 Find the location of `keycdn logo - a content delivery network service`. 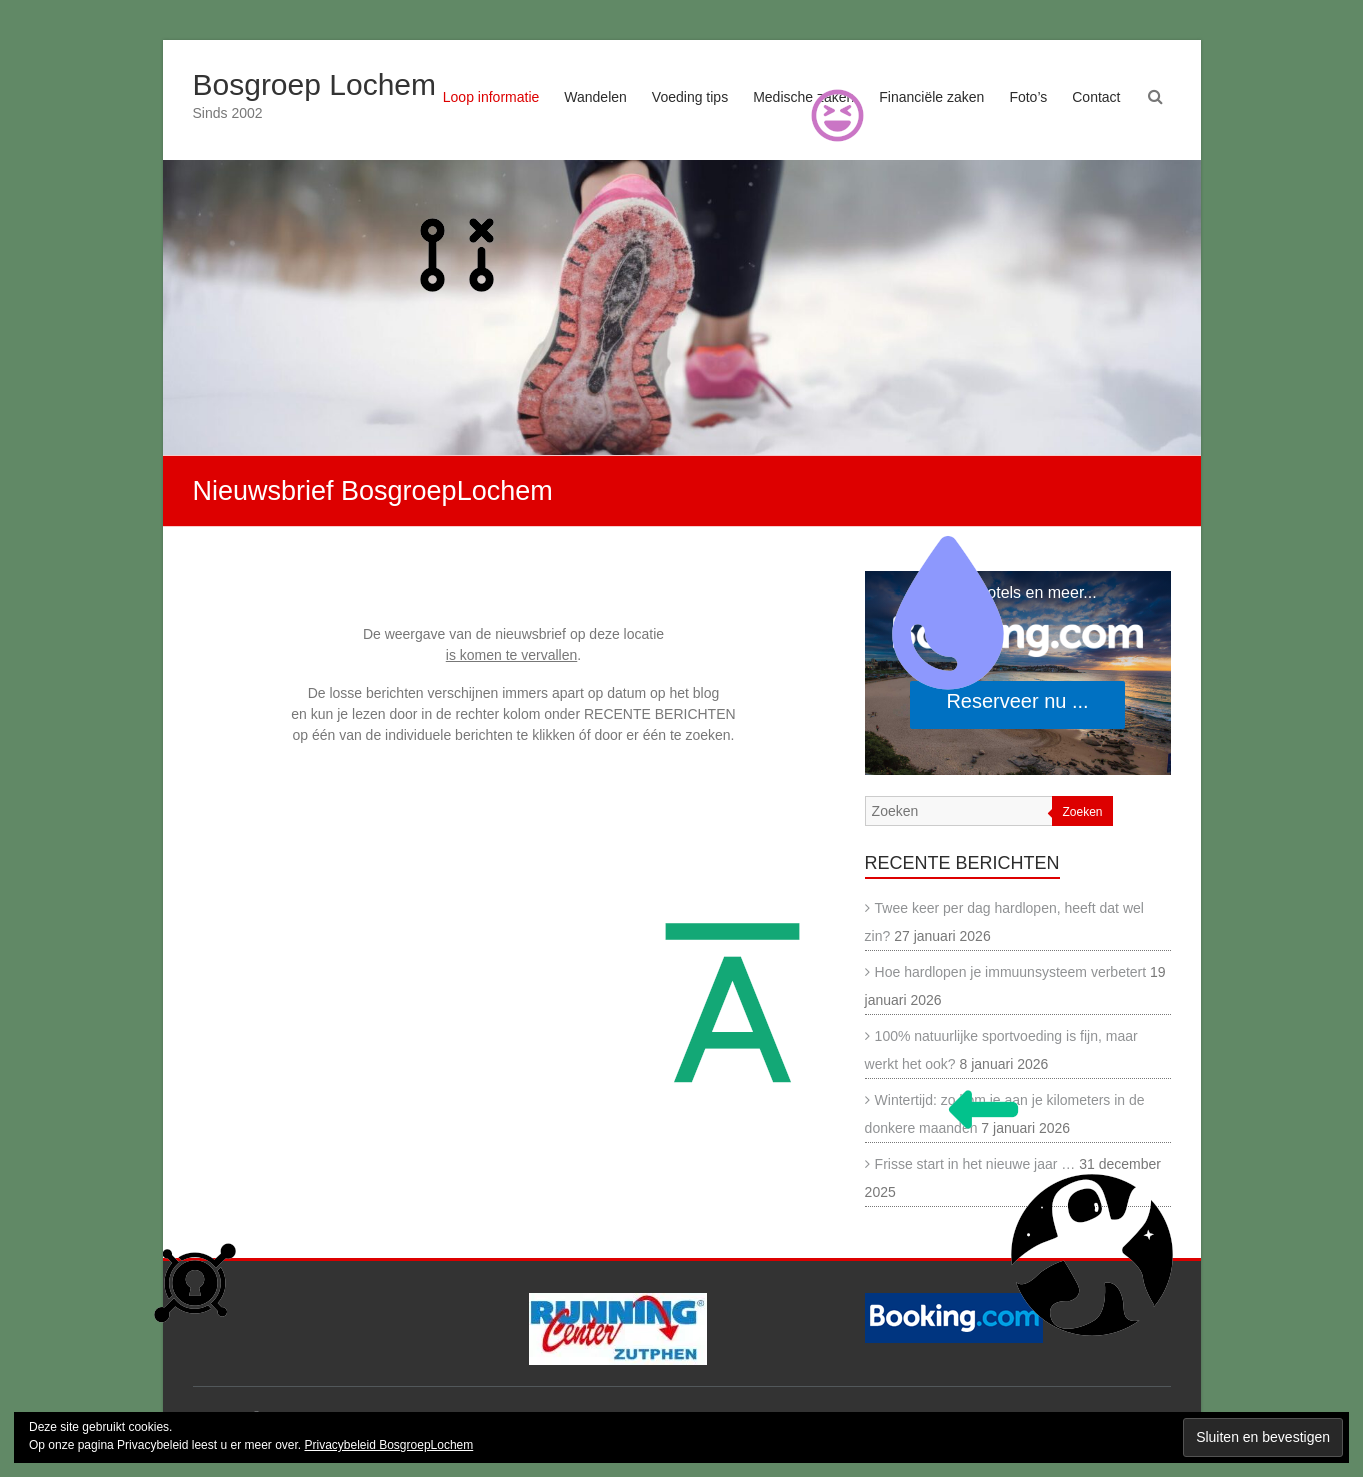

keycdn logo - a content delivery network service is located at coordinates (195, 1283).